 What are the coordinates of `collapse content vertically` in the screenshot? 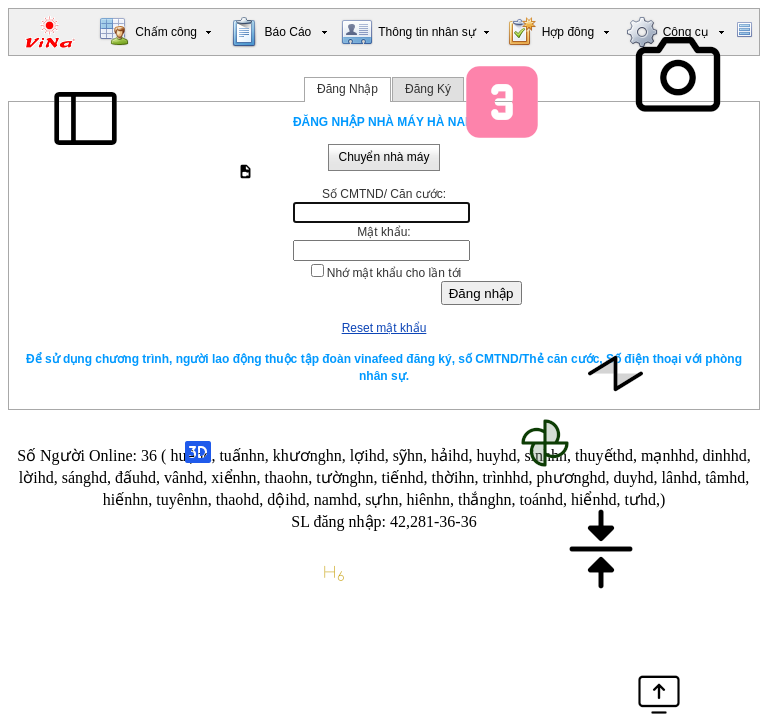 It's located at (601, 549).